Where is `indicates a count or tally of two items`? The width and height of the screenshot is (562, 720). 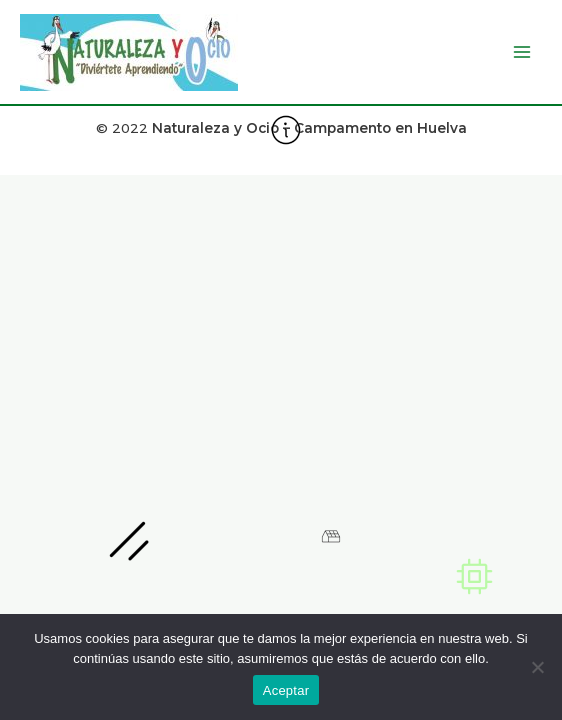
indicates a count or tally of two items is located at coordinates (130, 542).